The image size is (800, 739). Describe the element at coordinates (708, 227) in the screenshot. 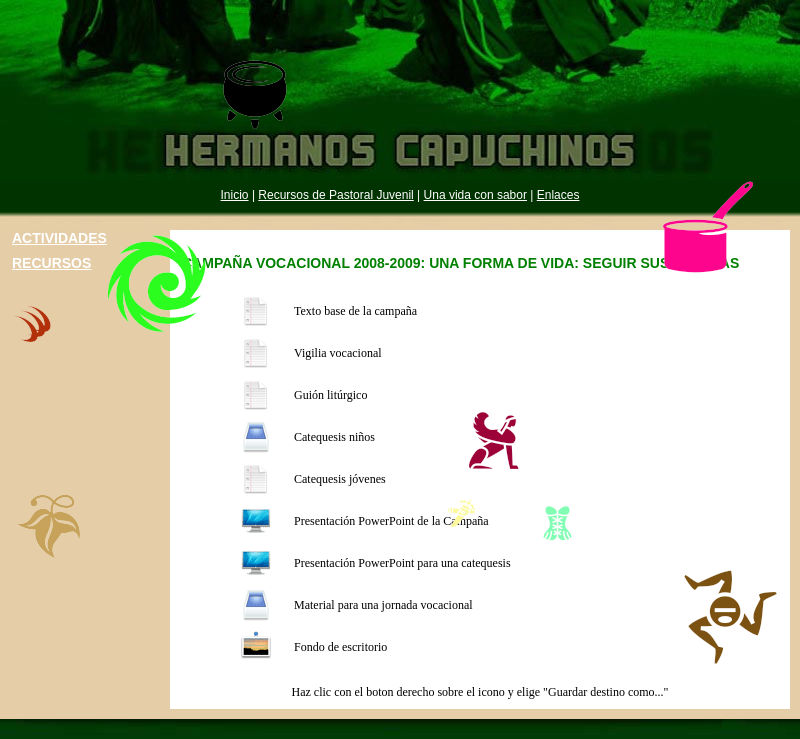

I see `access cooking or recipe features` at that location.